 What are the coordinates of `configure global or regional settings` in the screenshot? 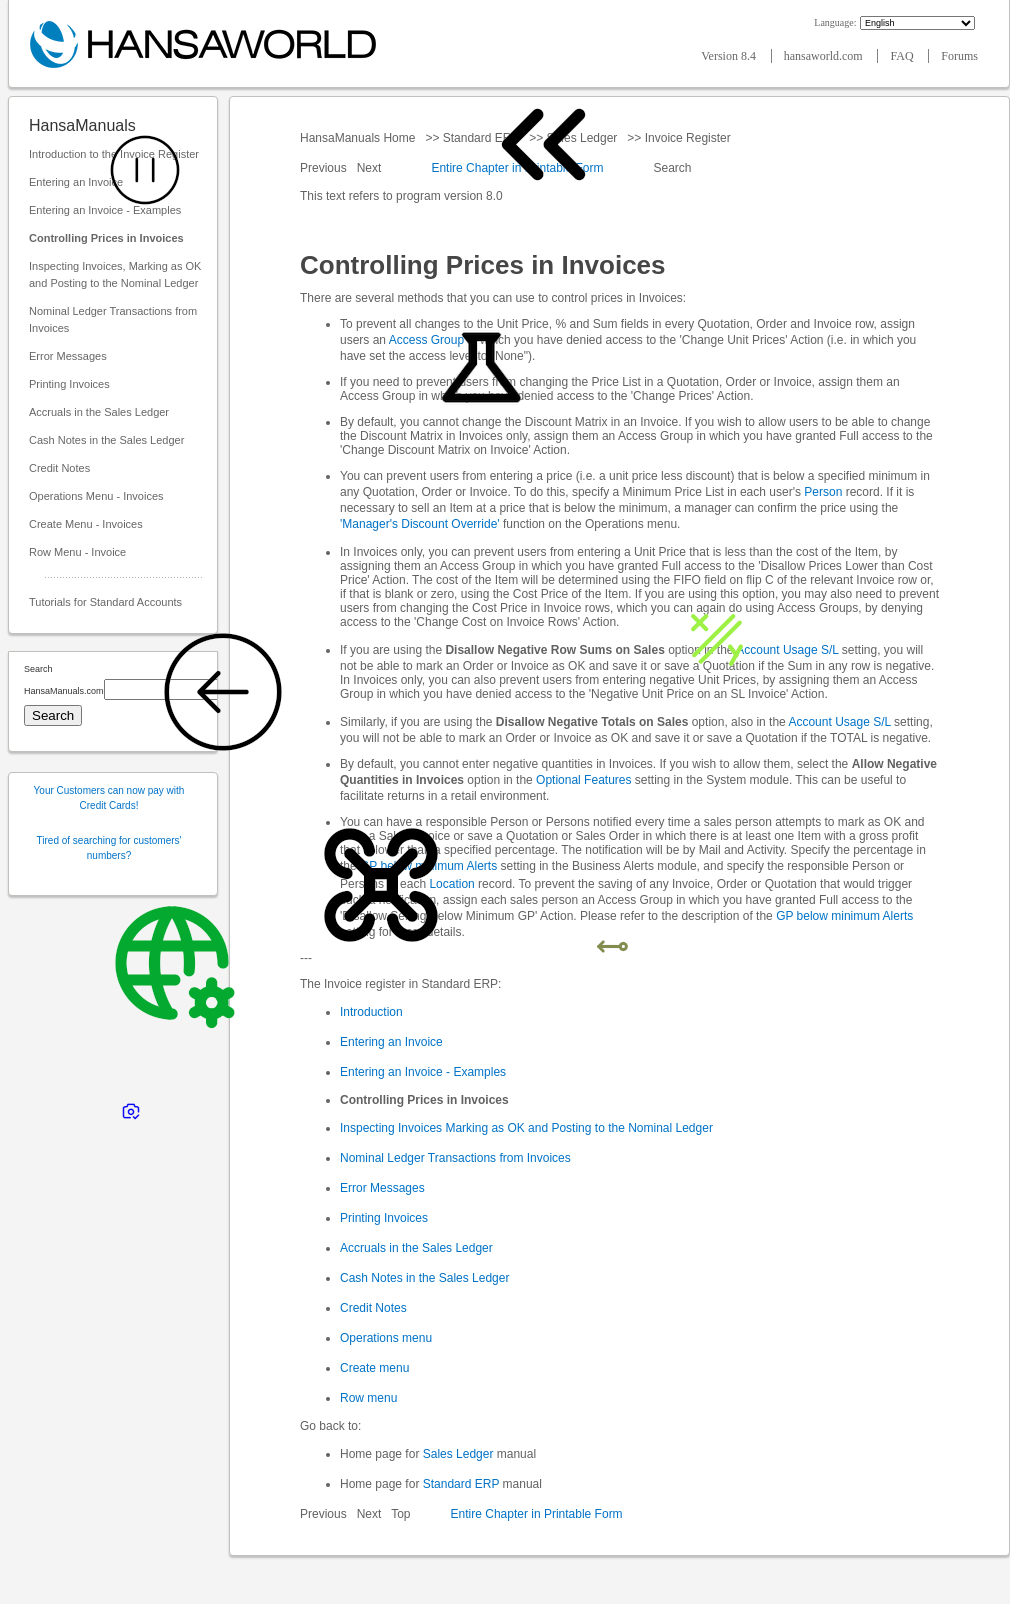 It's located at (172, 963).